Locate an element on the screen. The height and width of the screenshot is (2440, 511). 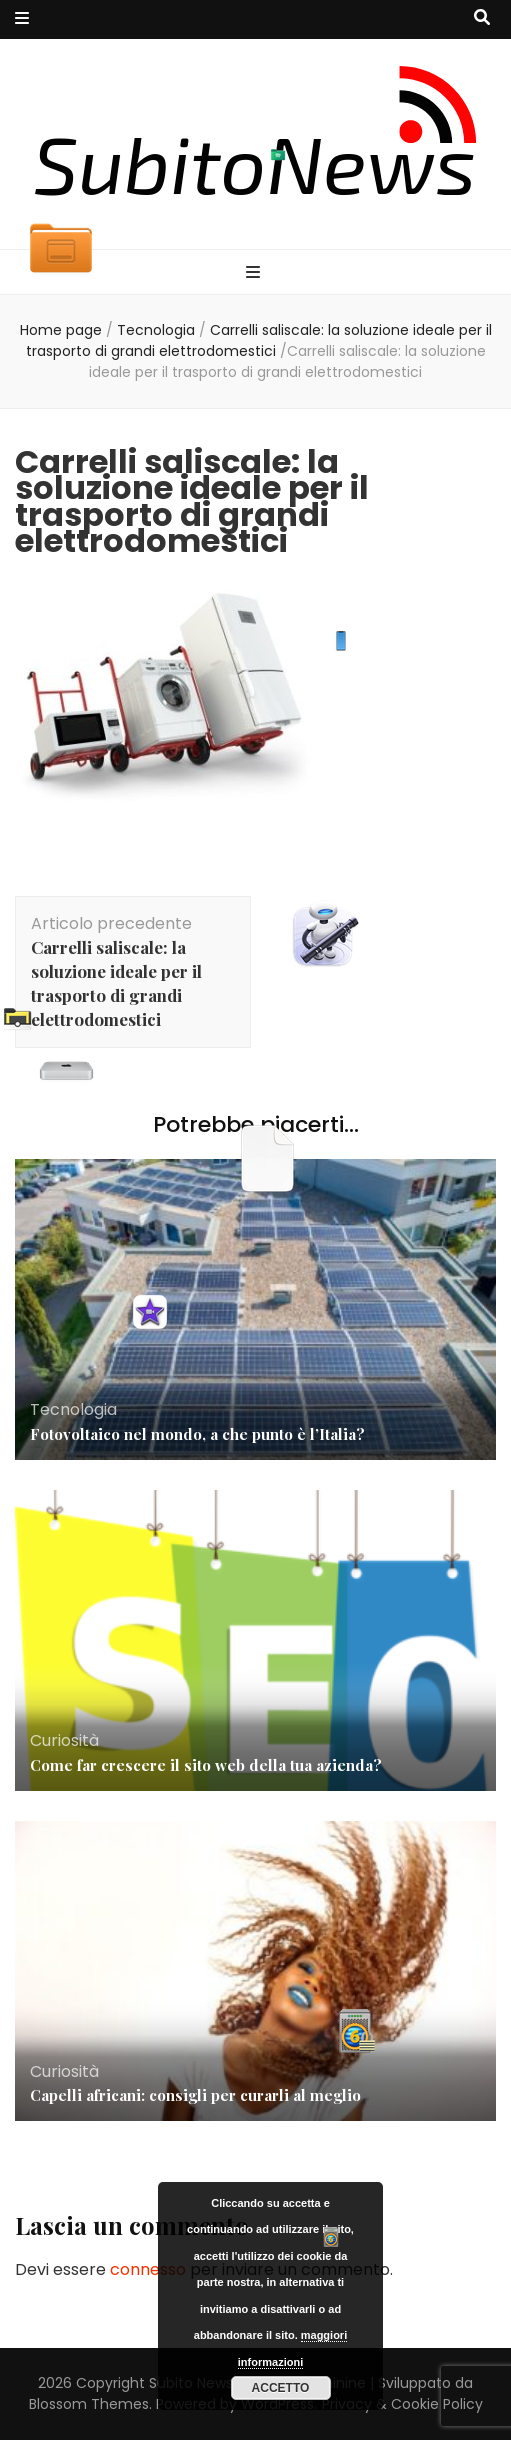
folder for pokémon ultra ball collection or game assets is located at coordinates (17, 1019).